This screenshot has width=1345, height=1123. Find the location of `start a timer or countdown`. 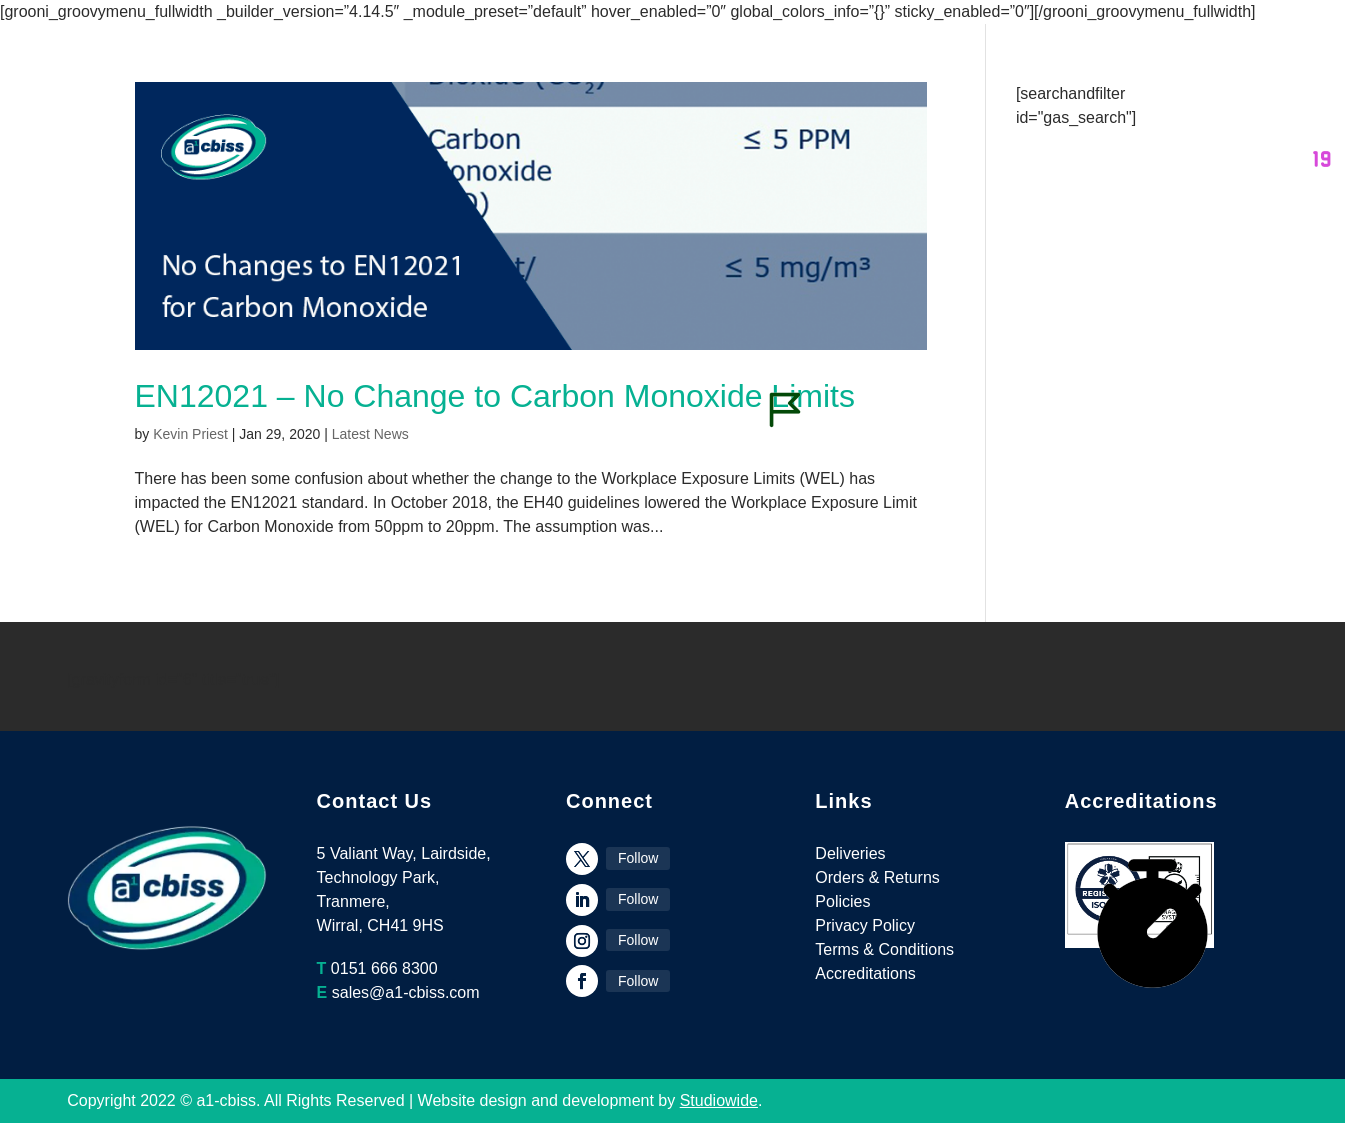

start a timer or countdown is located at coordinates (1152, 926).